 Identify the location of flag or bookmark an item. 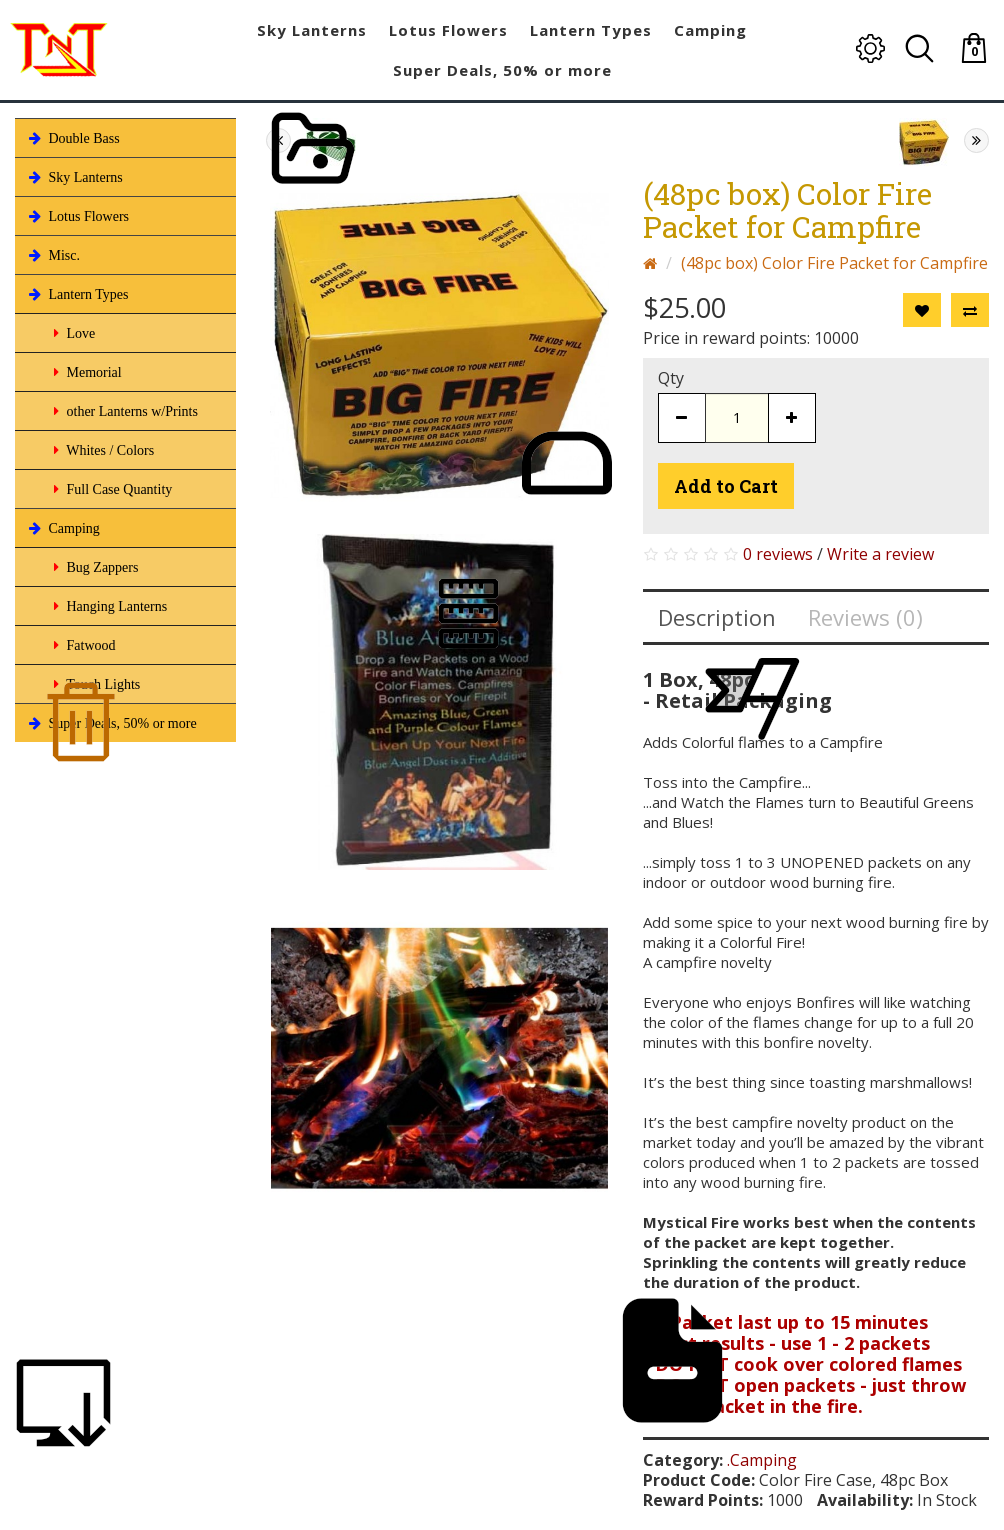
(751, 695).